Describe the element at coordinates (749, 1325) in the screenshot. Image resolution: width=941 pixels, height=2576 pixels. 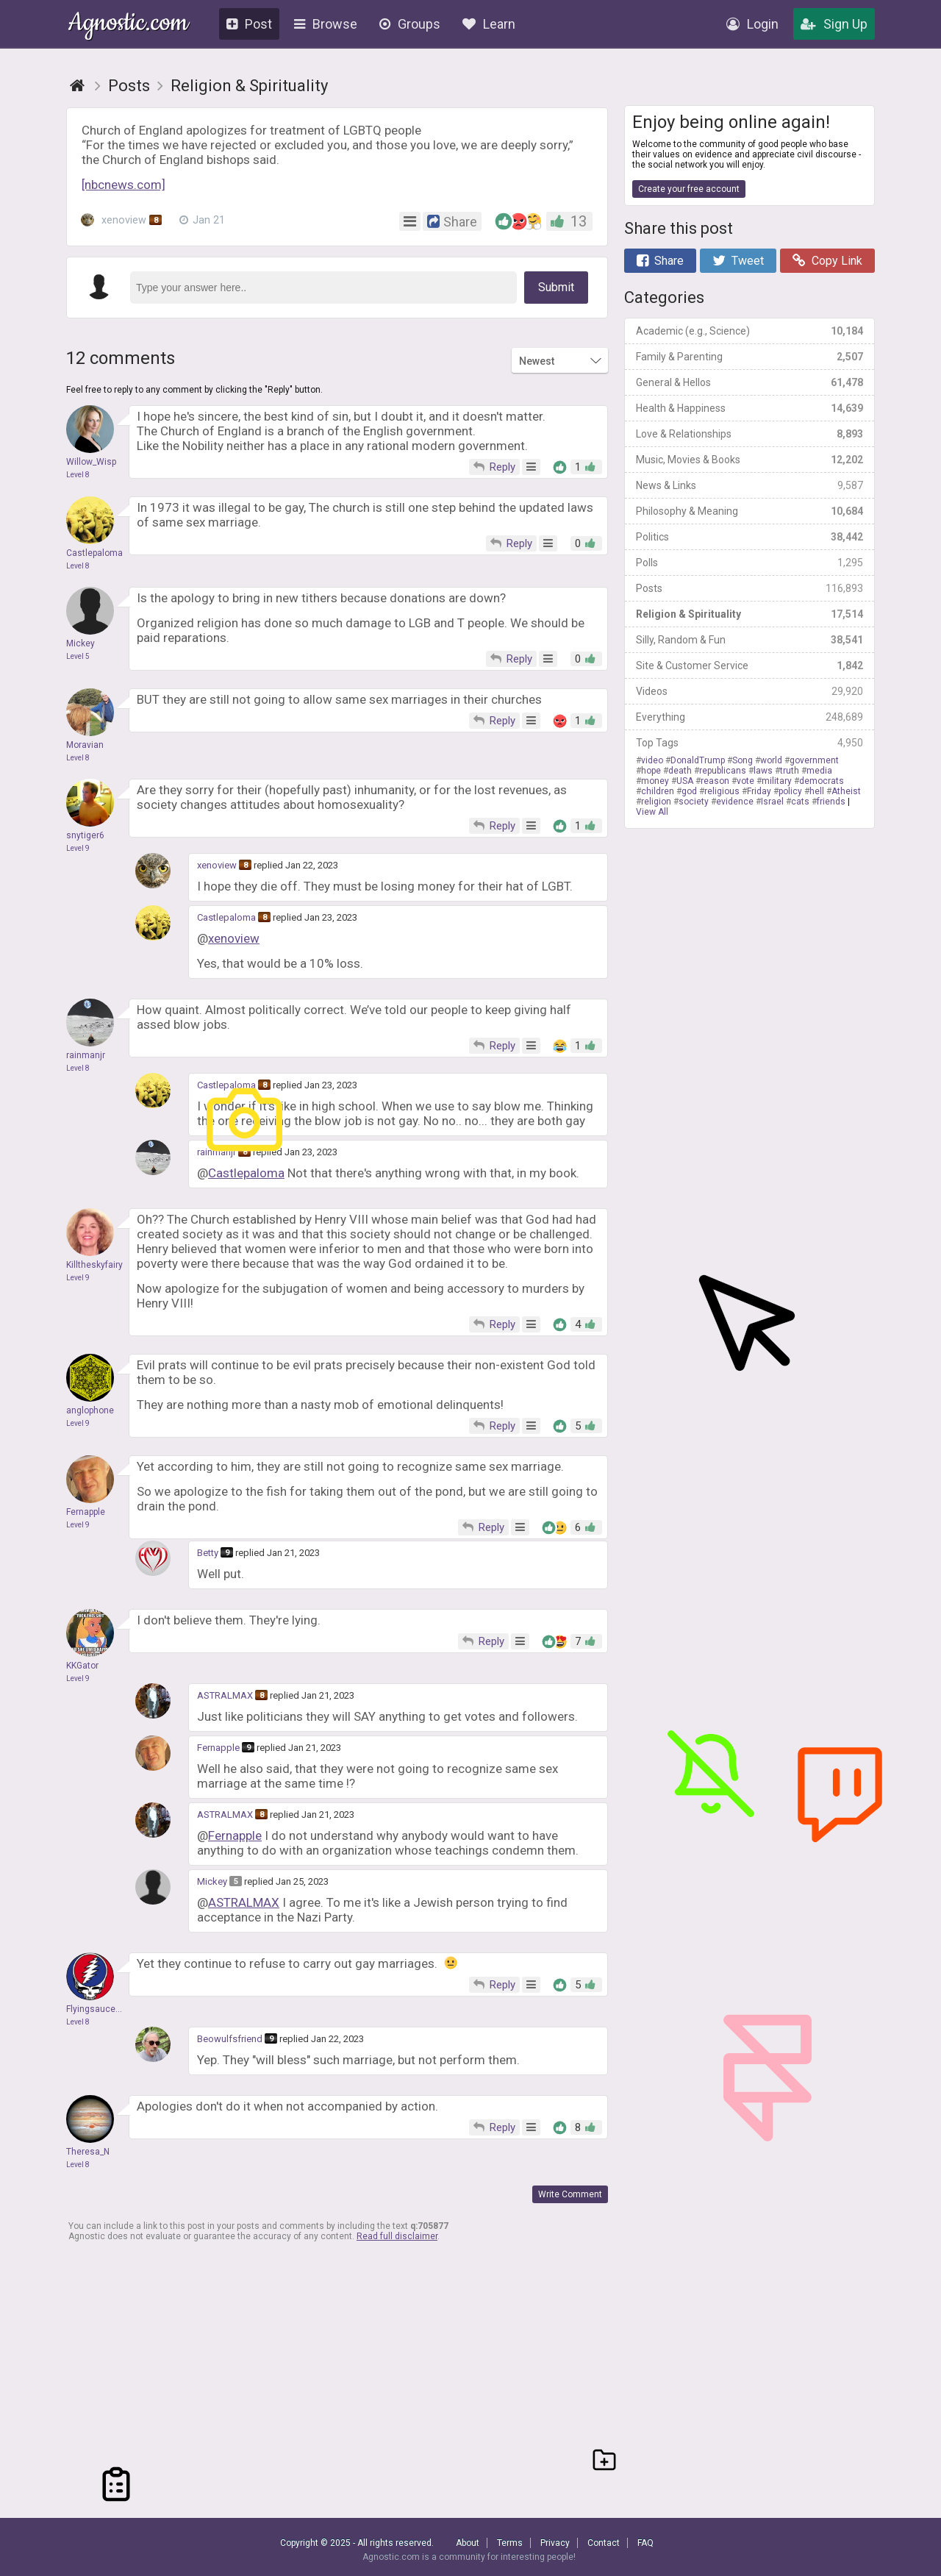
I see `cursor selection tool` at that location.